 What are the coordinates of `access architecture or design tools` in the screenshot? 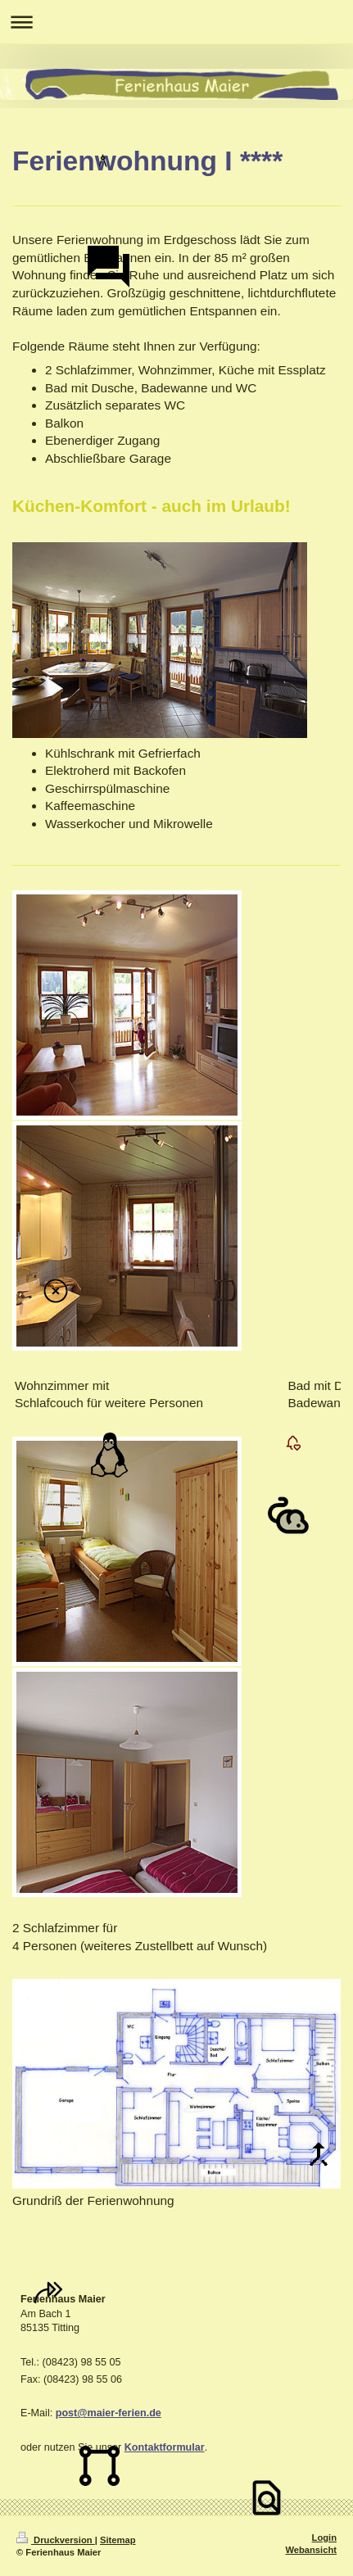 It's located at (102, 161).